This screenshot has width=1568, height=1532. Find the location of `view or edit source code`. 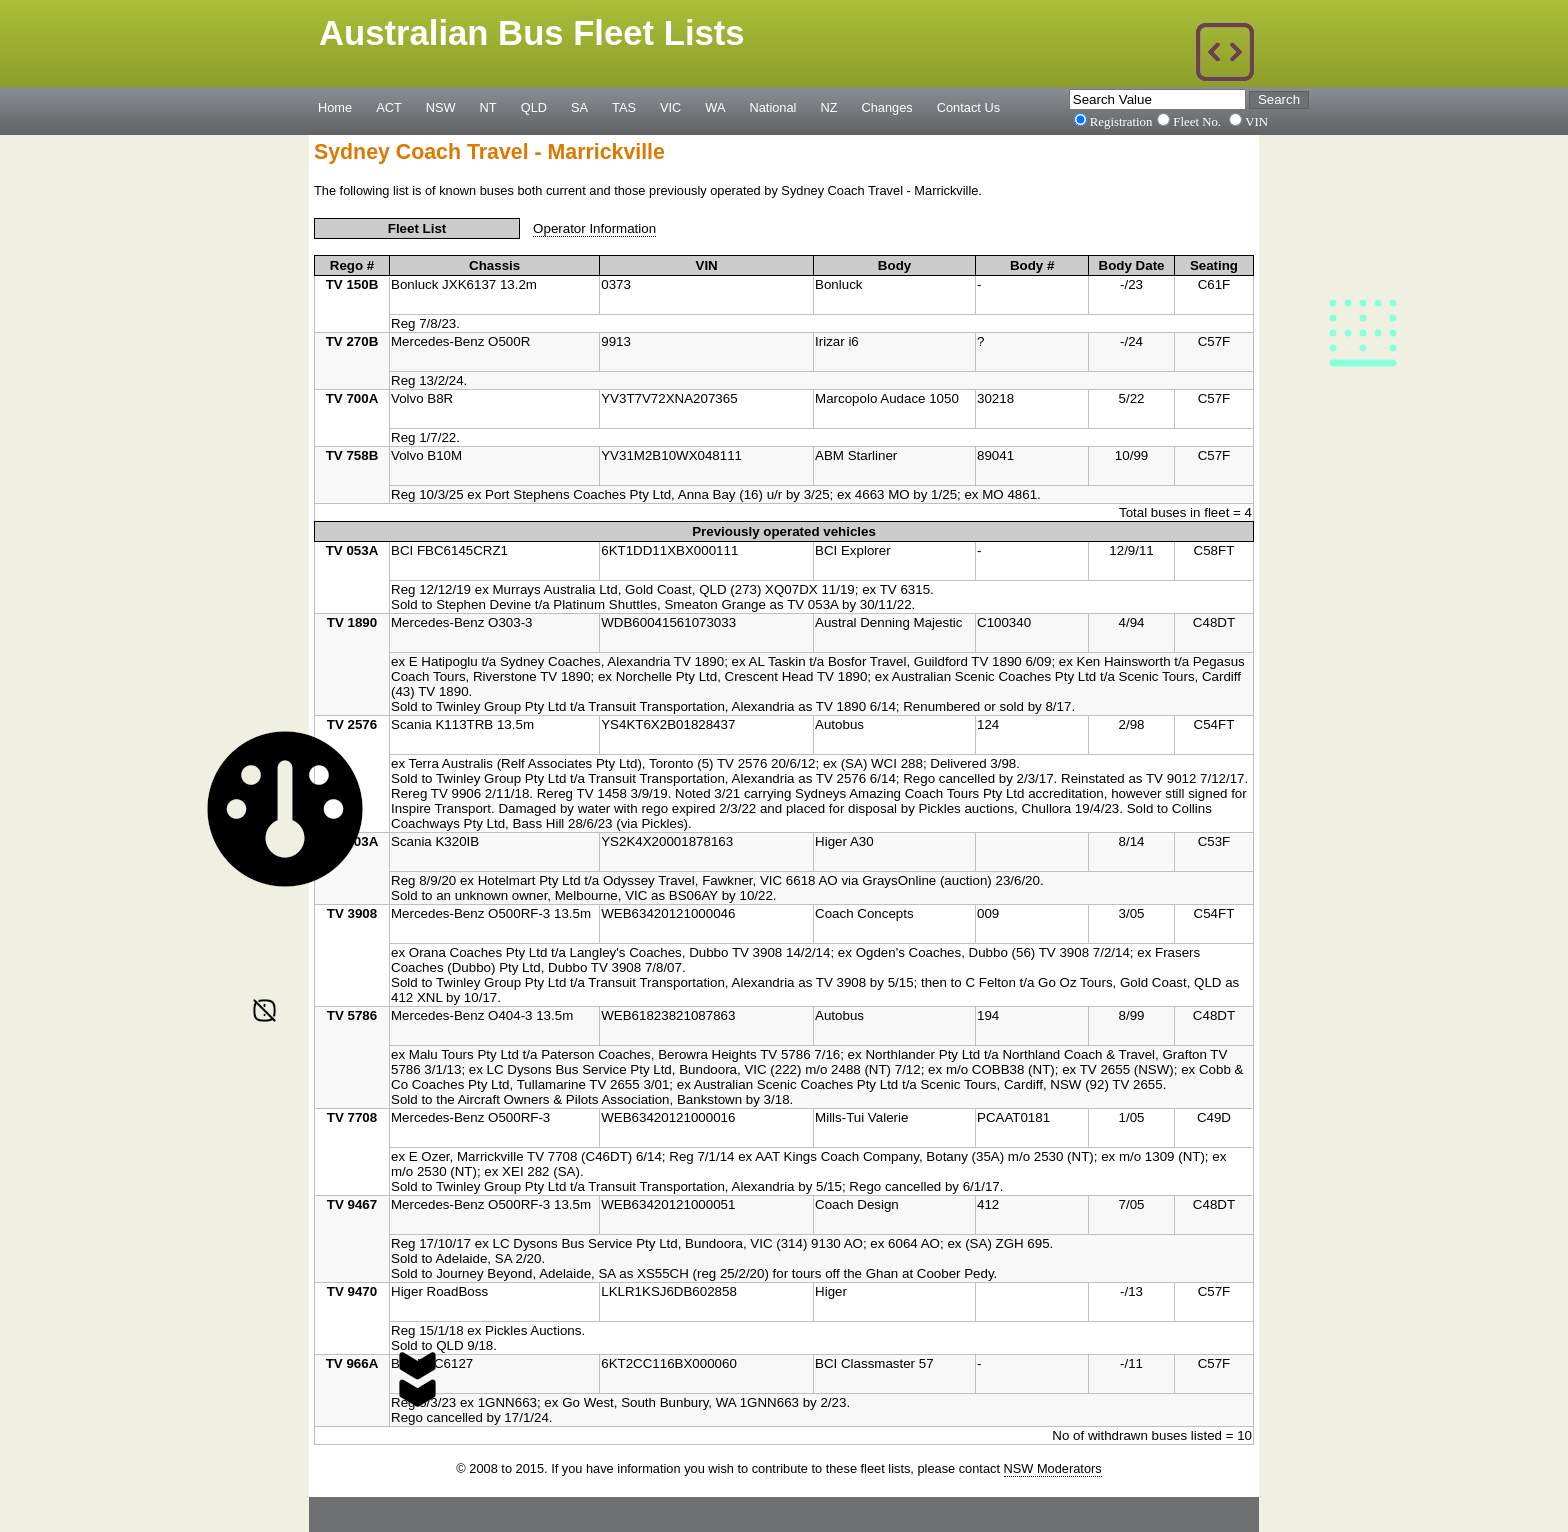

view or edit source code is located at coordinates (1225, 52).